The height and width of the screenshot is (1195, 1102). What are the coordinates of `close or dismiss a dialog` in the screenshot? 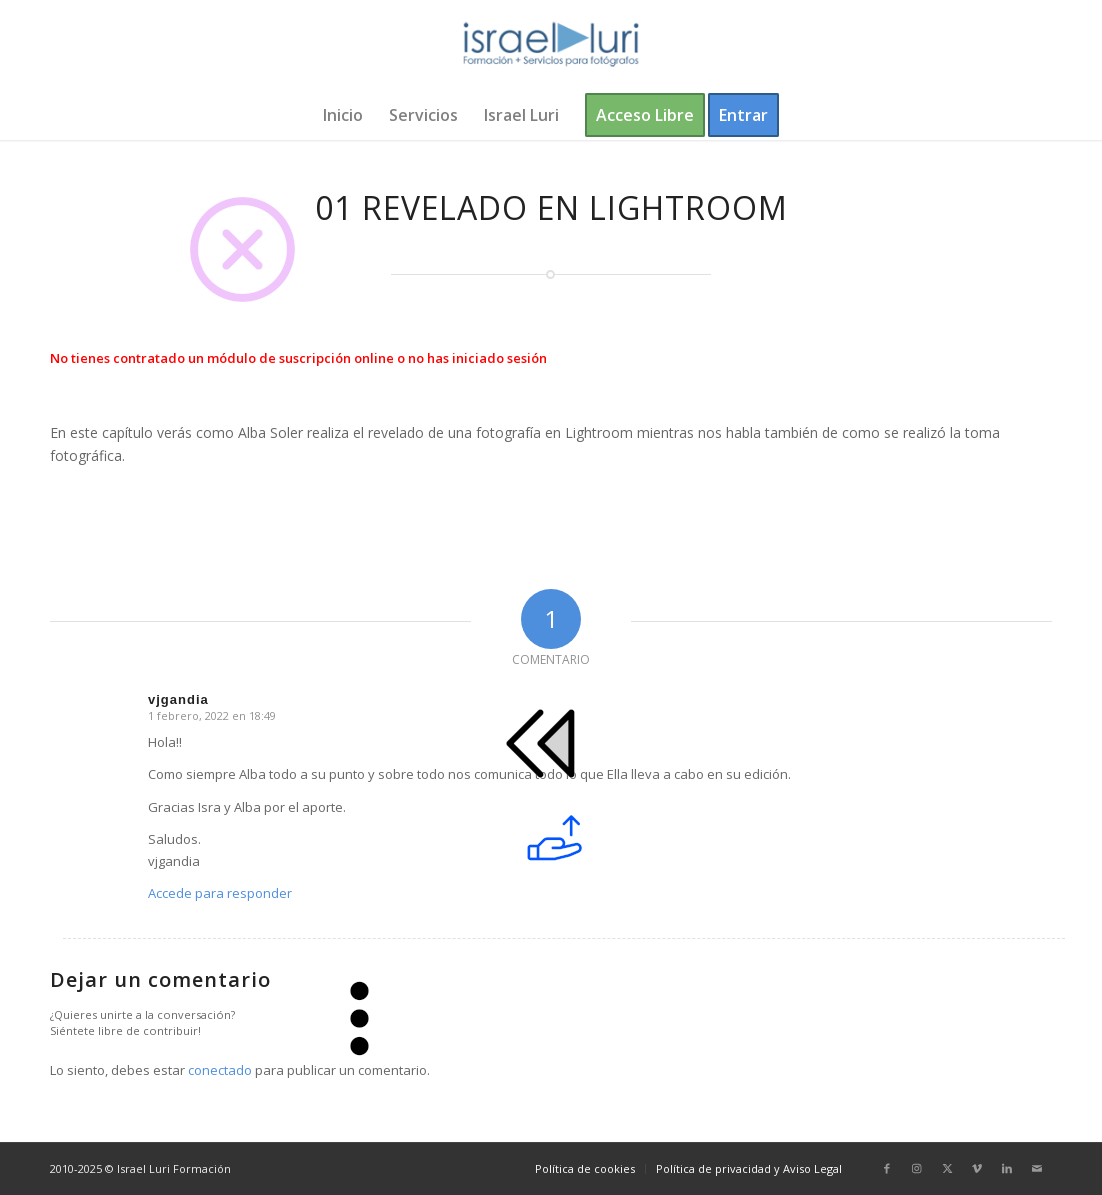 It's located at (242, 249).